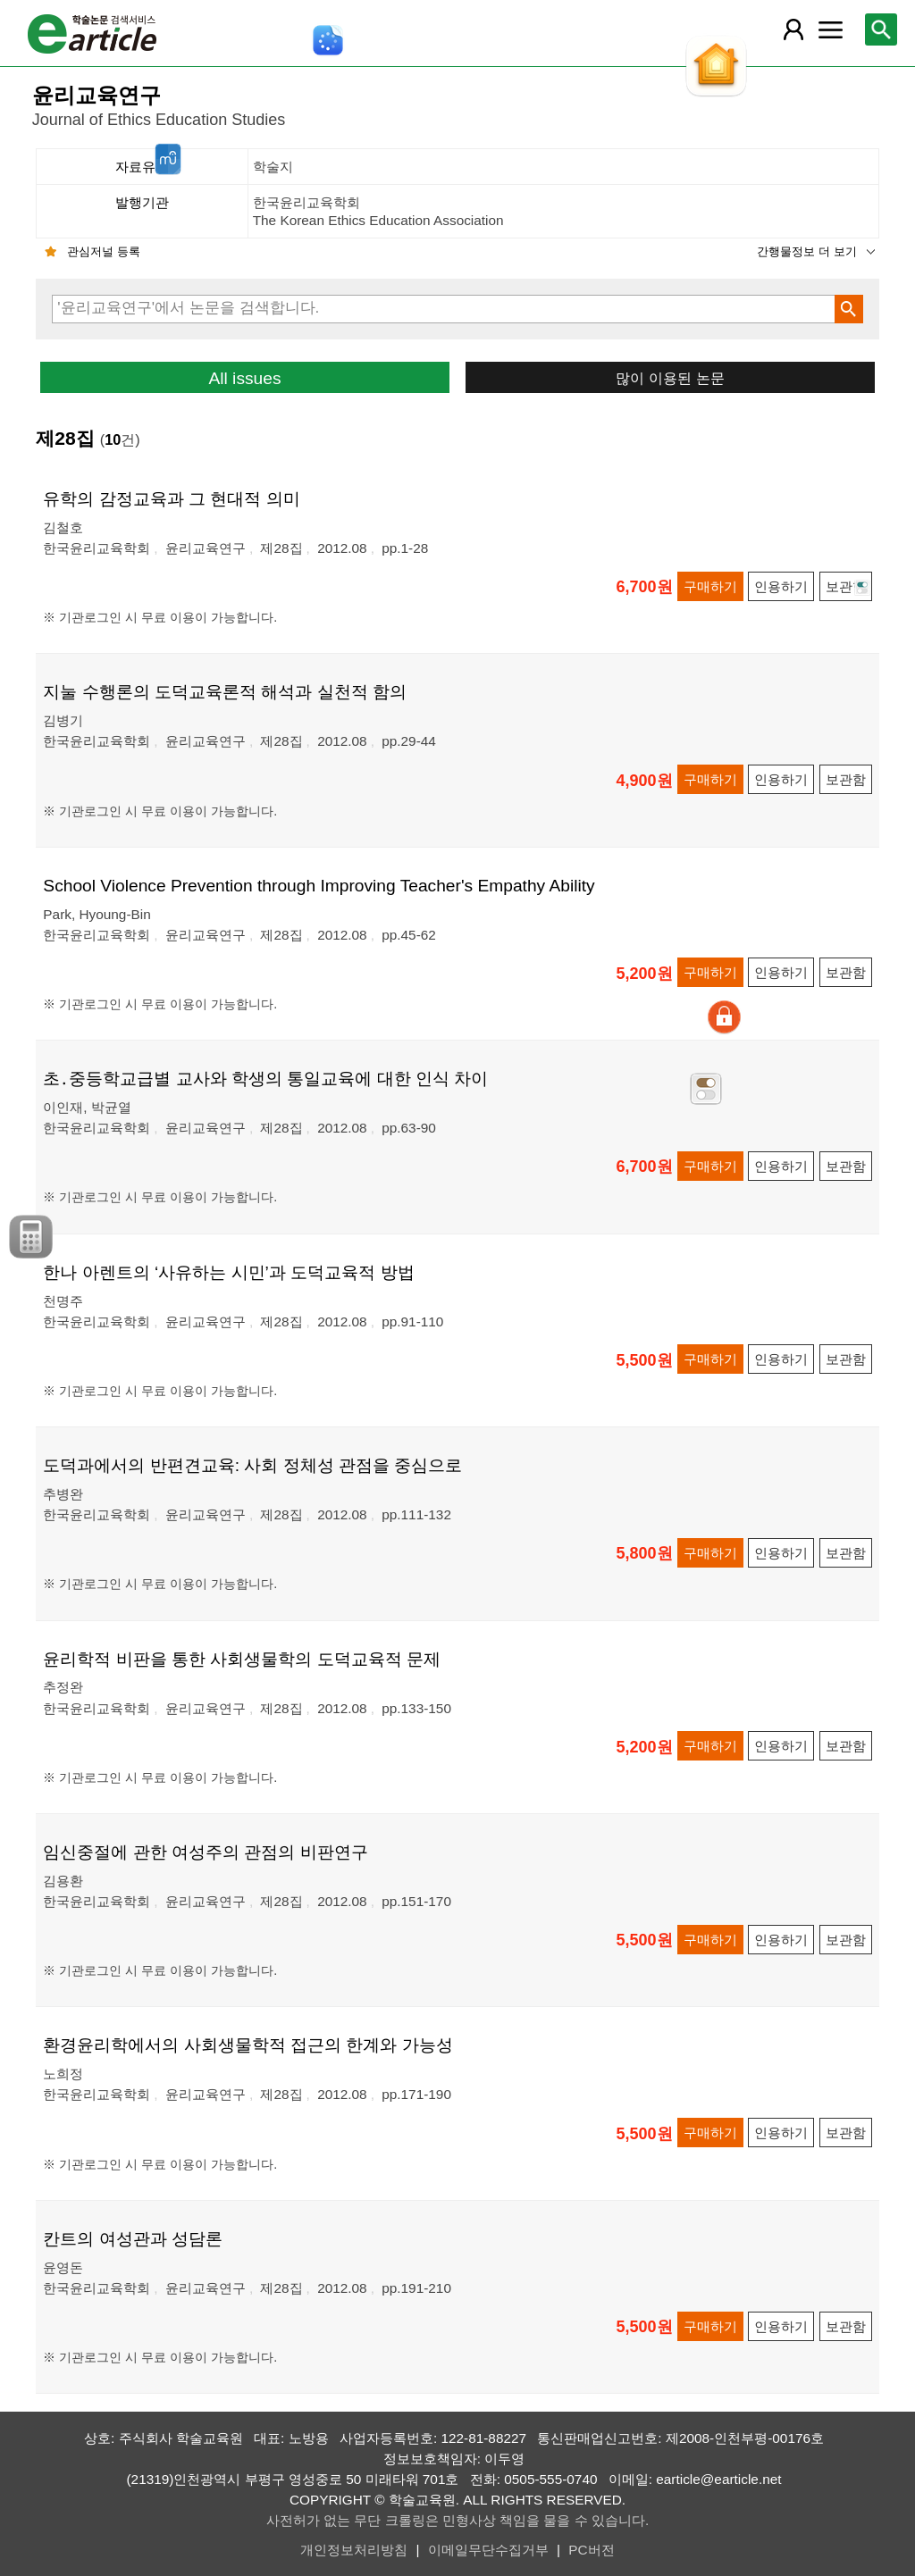 The image size is (915, 2576). Describe the element at coordinates (716, 65) in the screenshot. I see `open the Apple Home app` at that location.